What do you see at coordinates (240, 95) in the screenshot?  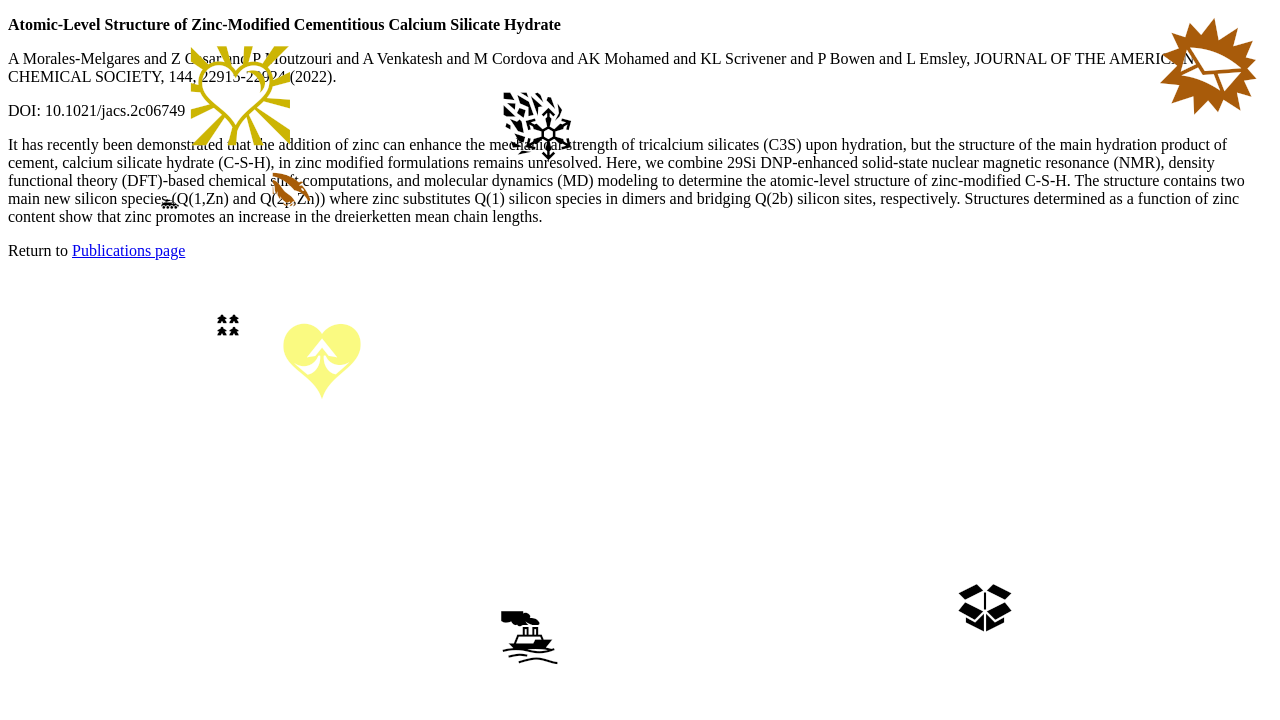 I see `indicates a favorite or loved item` at bounding box center [240, 95].